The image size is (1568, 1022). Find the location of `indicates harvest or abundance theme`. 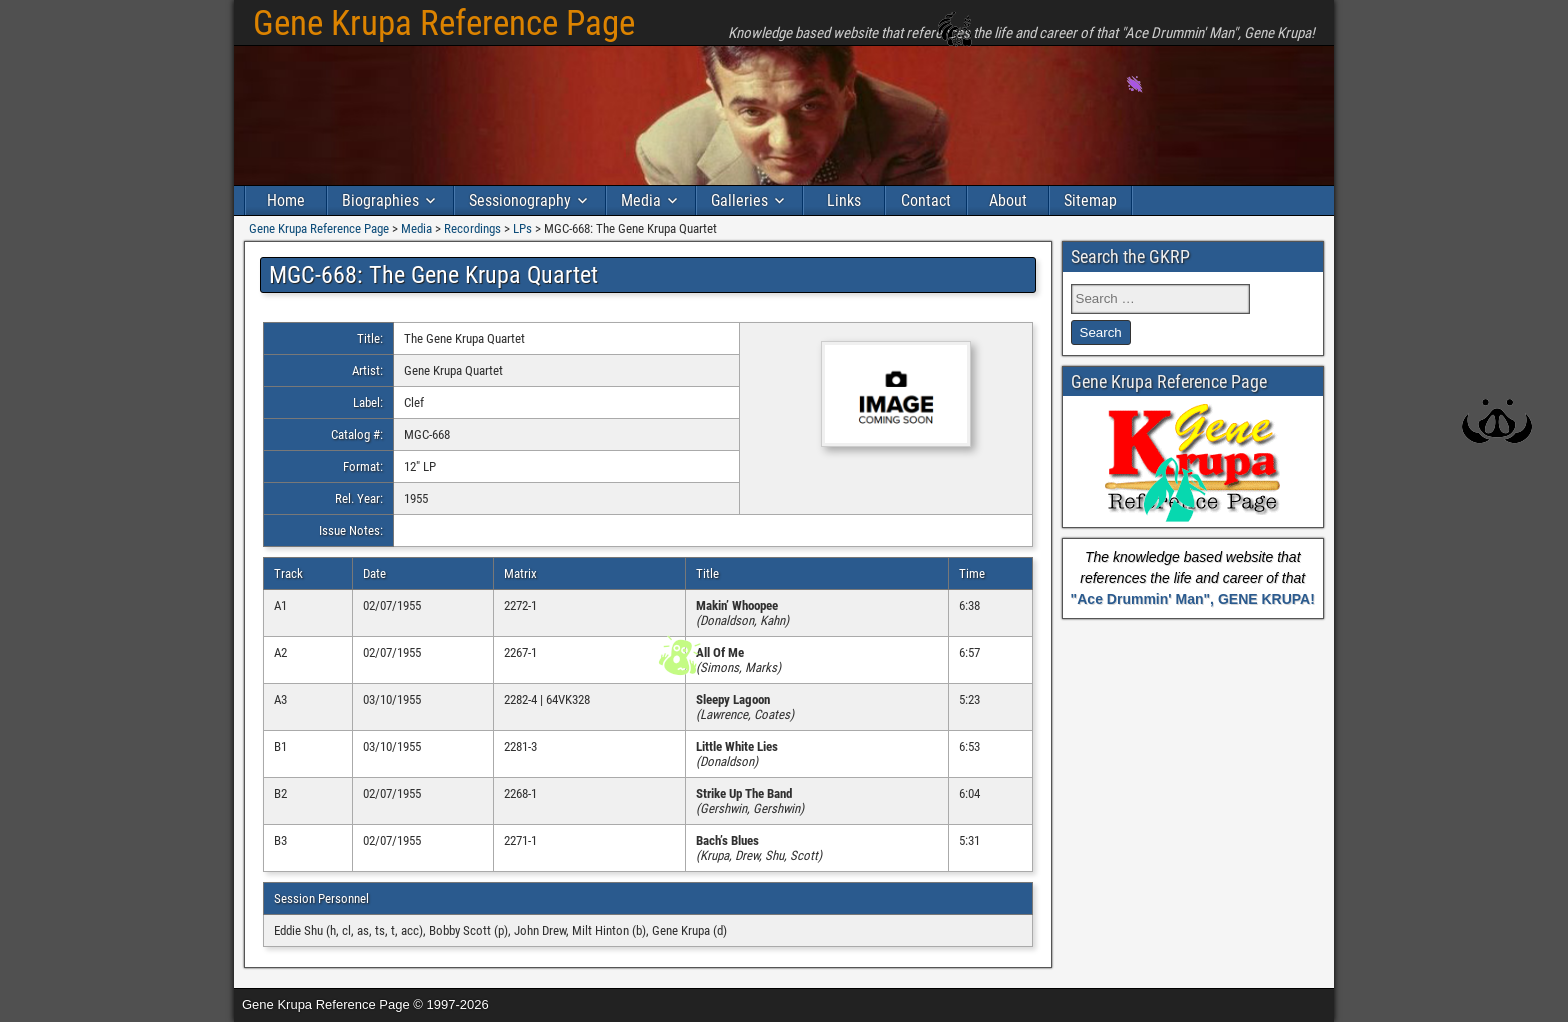

indicates harvest or abundance theme is located at coordinates (955, 29).